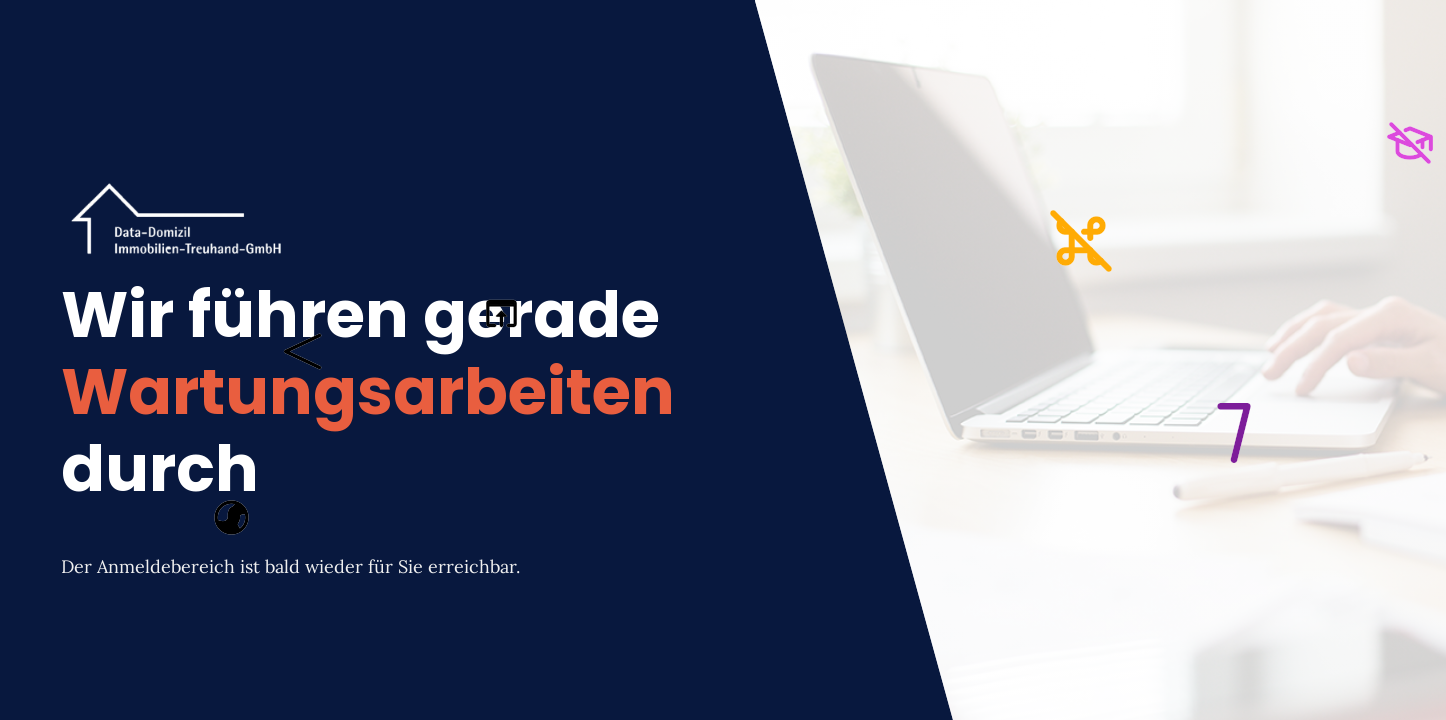  I want to click on indicates item number 7 in a list or sequence, so click(1234, 433).